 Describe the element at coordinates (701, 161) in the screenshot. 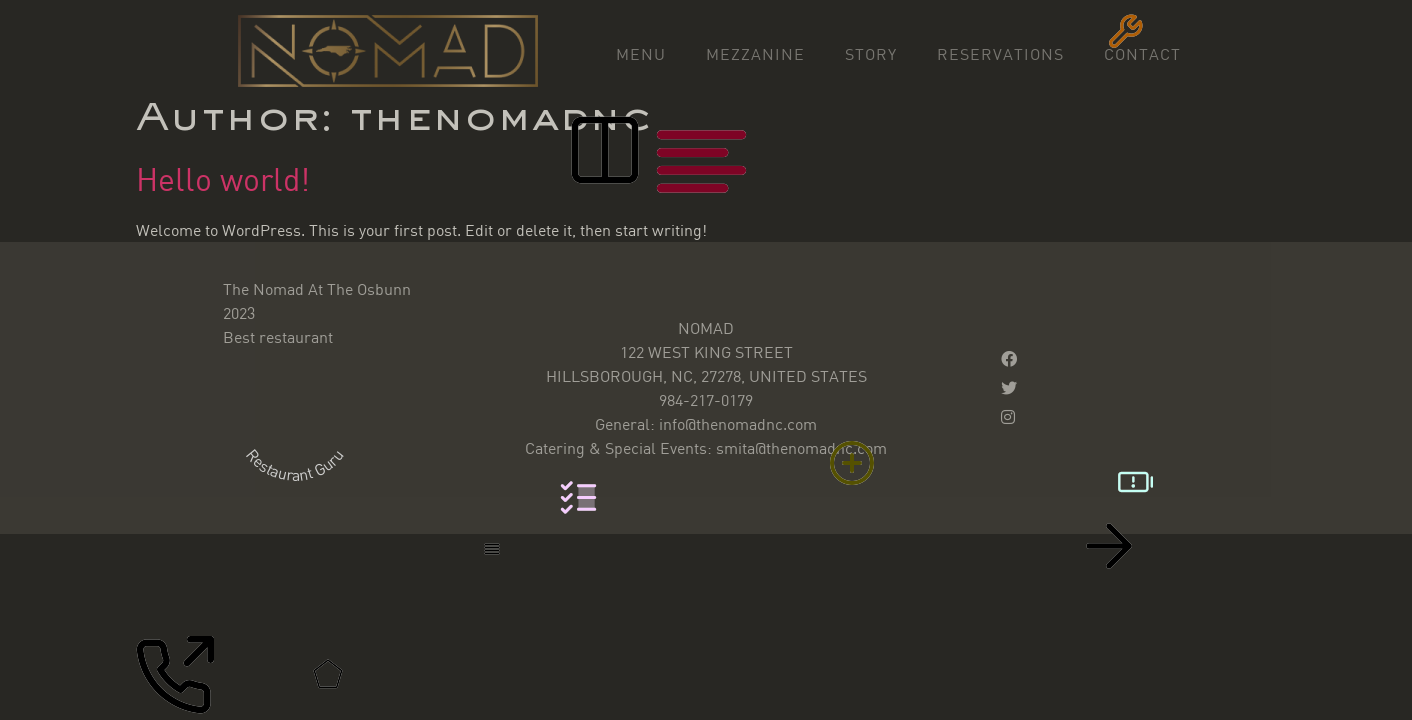

I see `align text to the left` at that location.